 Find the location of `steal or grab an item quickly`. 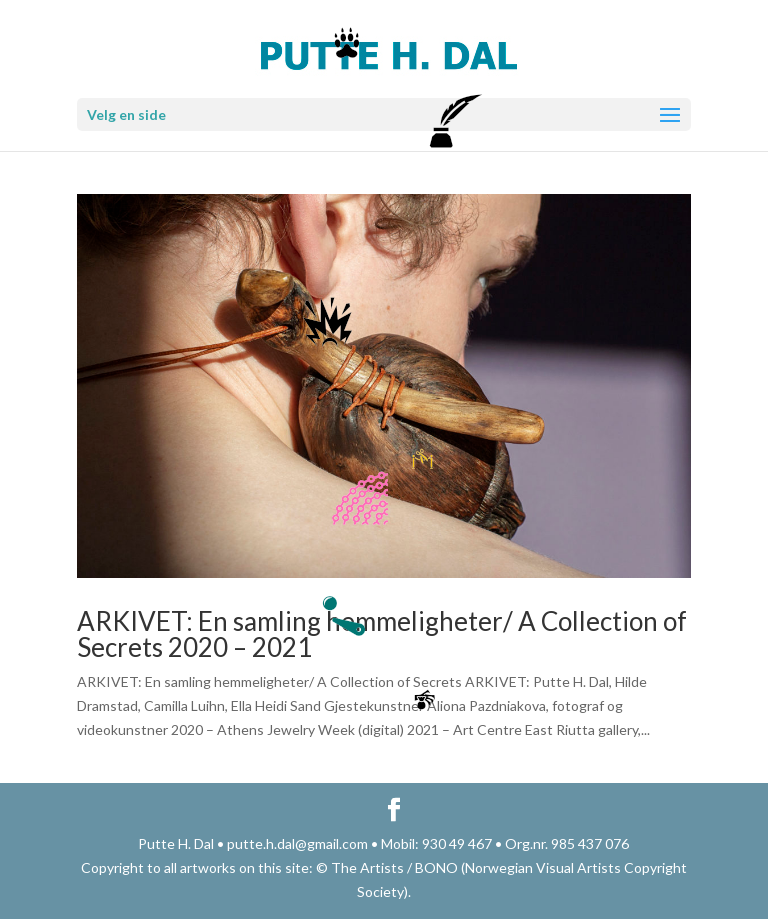

steal or grab an item quickly is located at coordinates (425, 699).